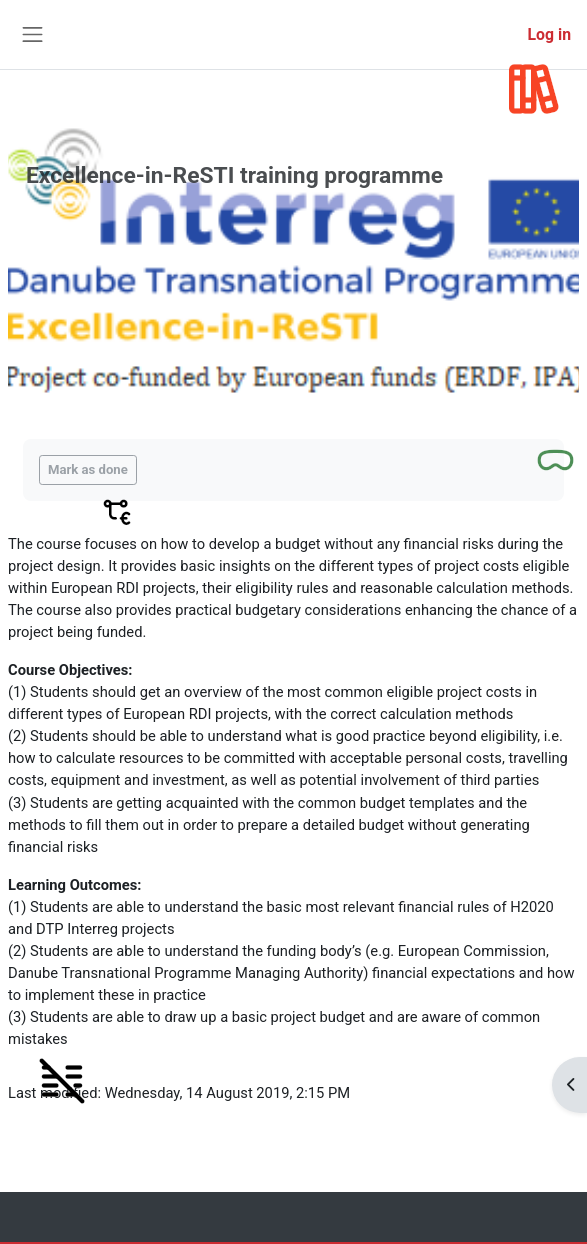 This screenshot has width=587, height=1244. What do you see at coordinates (531, 89) in the screenshot?
I see `access your library or book collection` at bounding box center [531, 89].